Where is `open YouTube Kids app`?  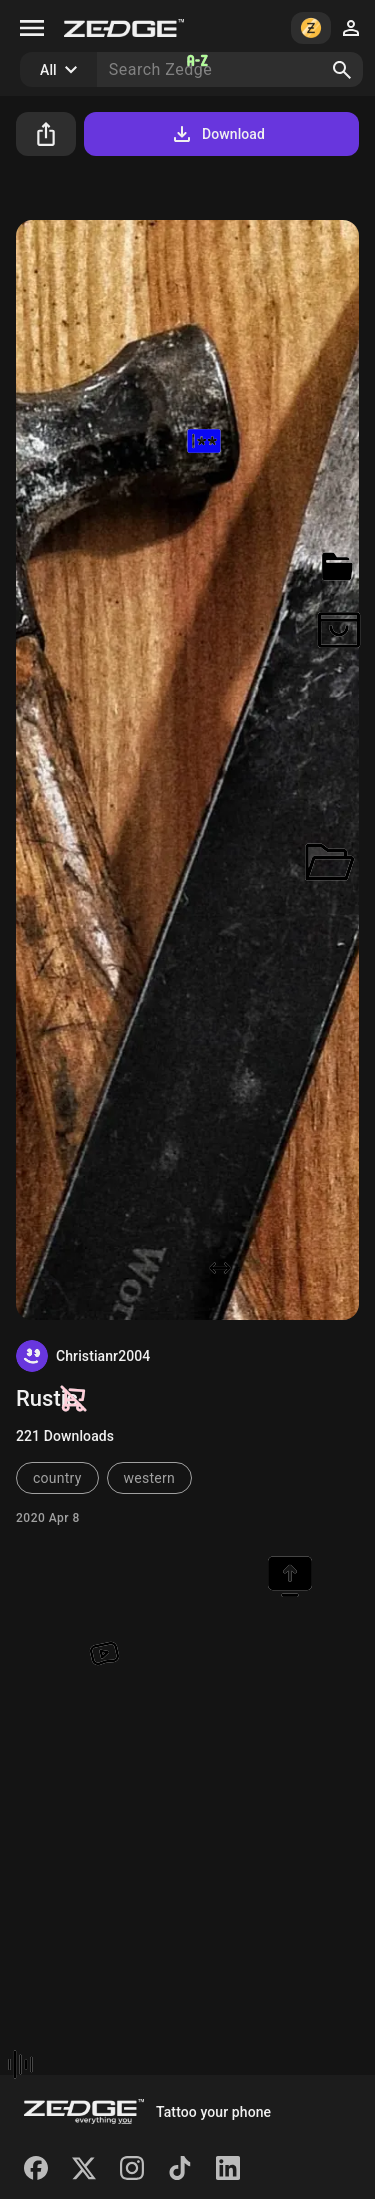
open YouTube Kids app is located at coordinates (104, 1653).